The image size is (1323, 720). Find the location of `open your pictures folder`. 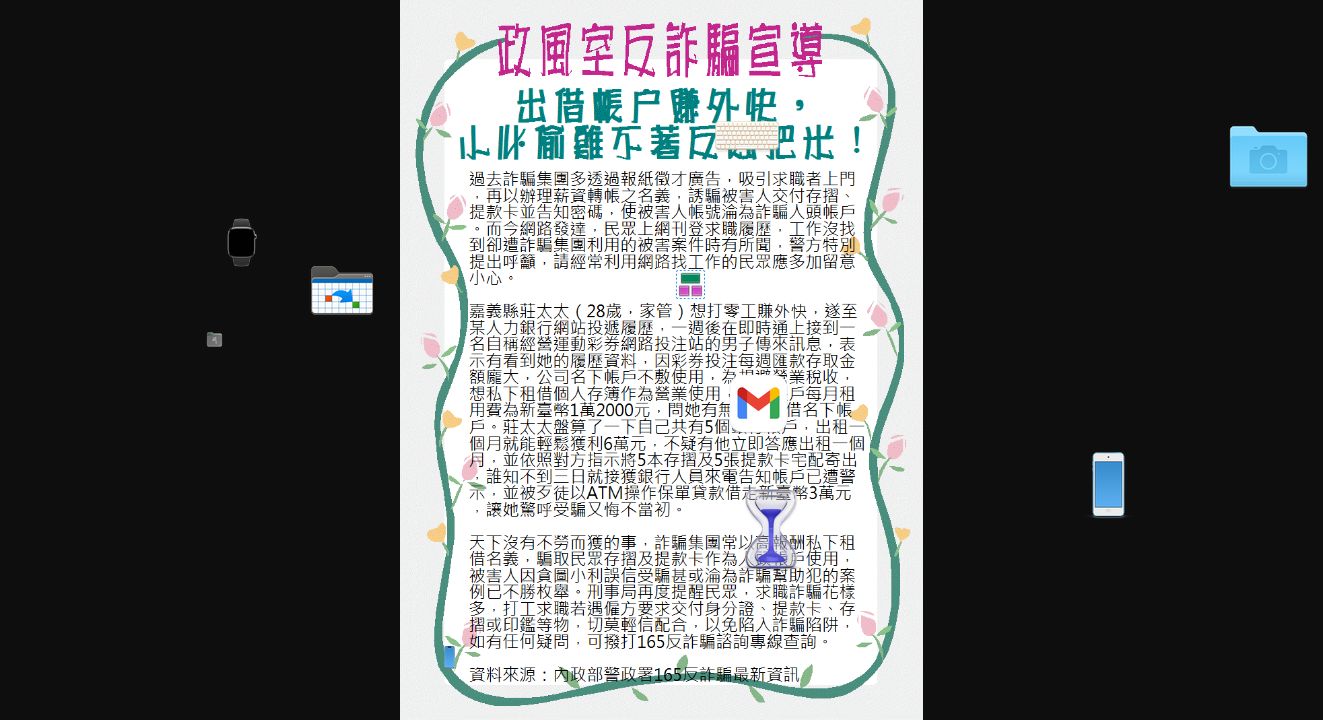

open your pictures folder is located at coordinates (1268, 156).